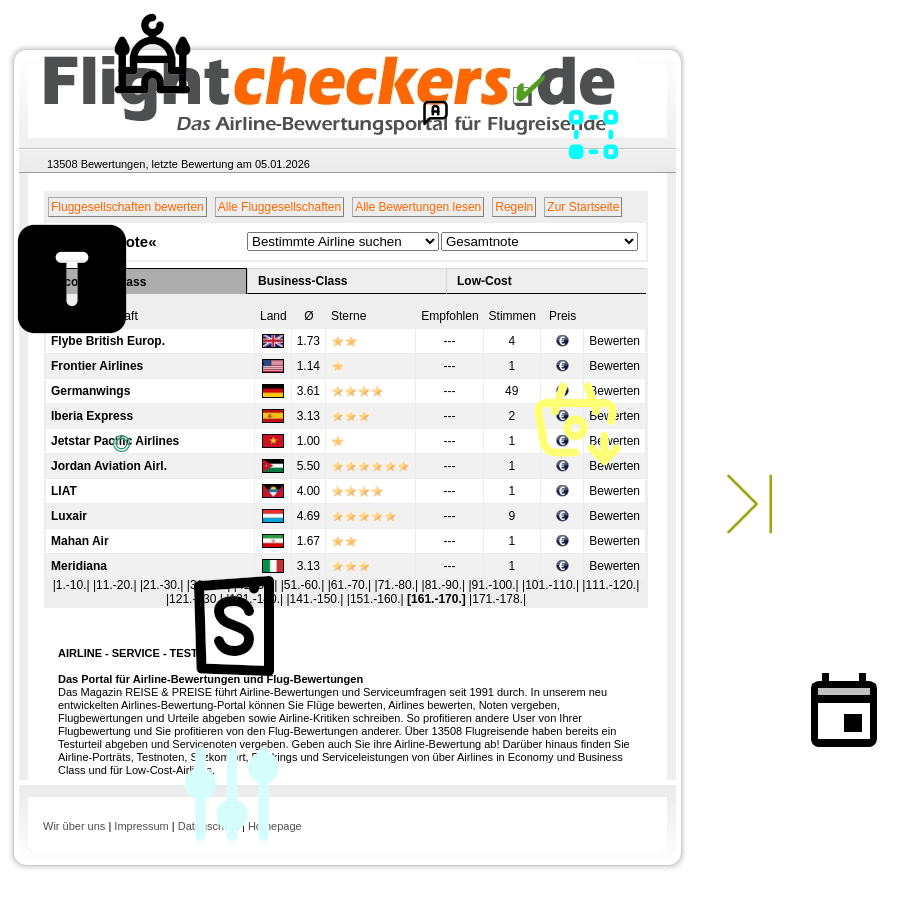 The height and width of the screenshot is (912, 908). Describe the element at coordinates (593, 134) in the screenshot. I see `set transform anchor to bottom-left corner` at that location.